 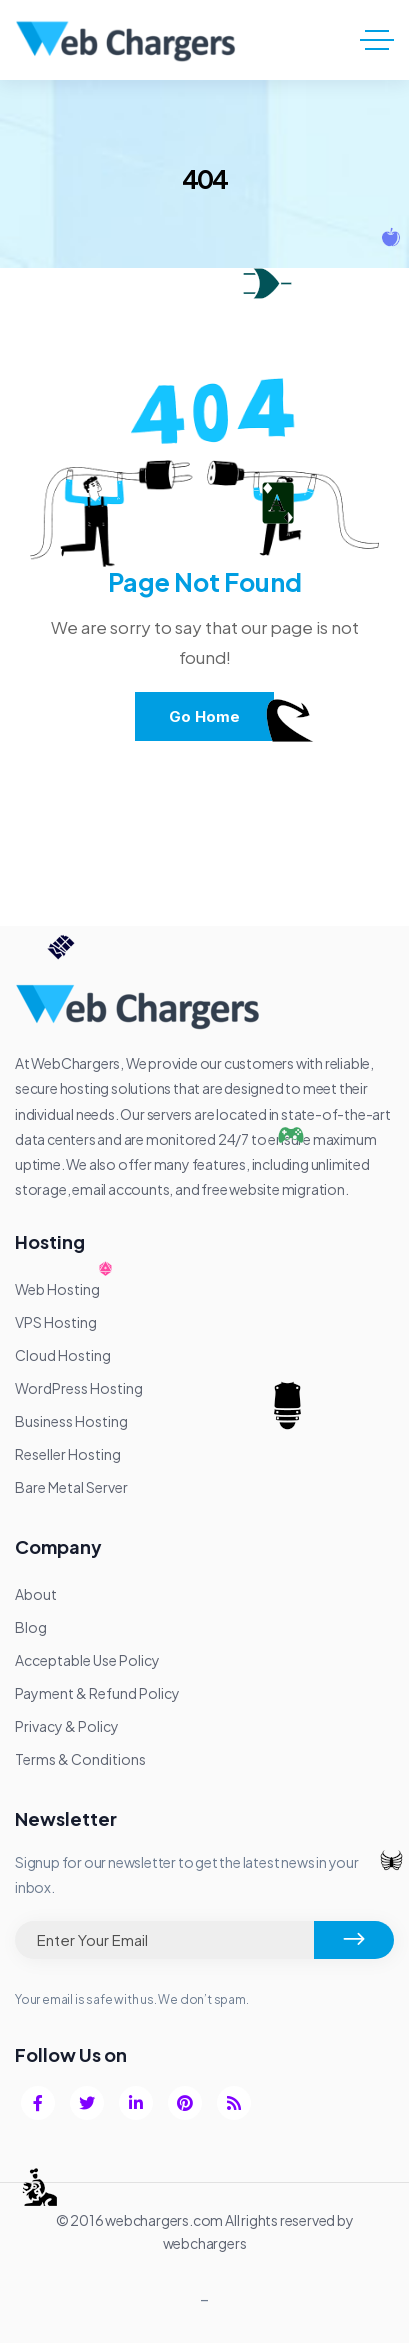 What do you see at coordinates (391, 1860) in the screenshot?
I see `view skeletal anatomy or bone structure details` at bounding box center [391, 1860].